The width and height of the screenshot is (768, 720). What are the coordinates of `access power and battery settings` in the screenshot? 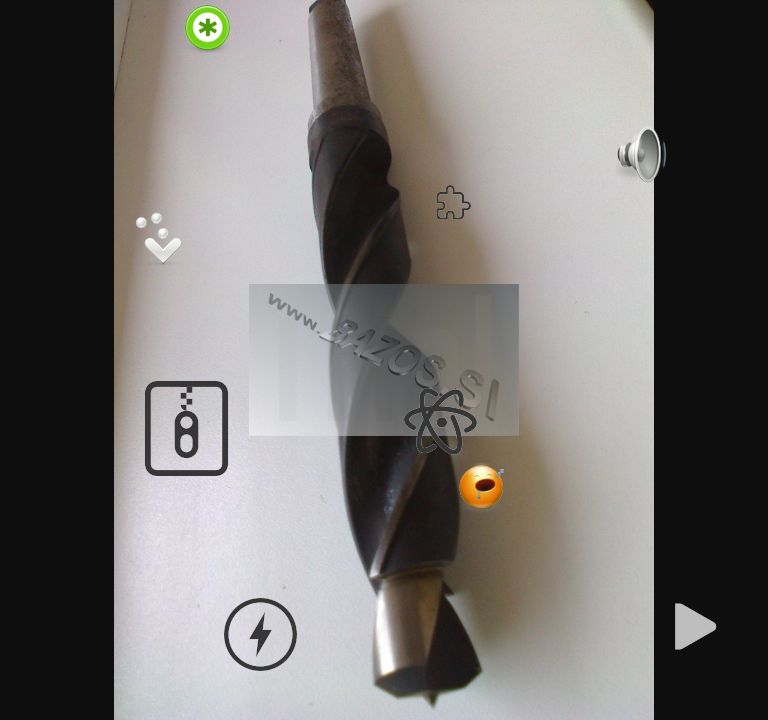 It's located at (260, 634).